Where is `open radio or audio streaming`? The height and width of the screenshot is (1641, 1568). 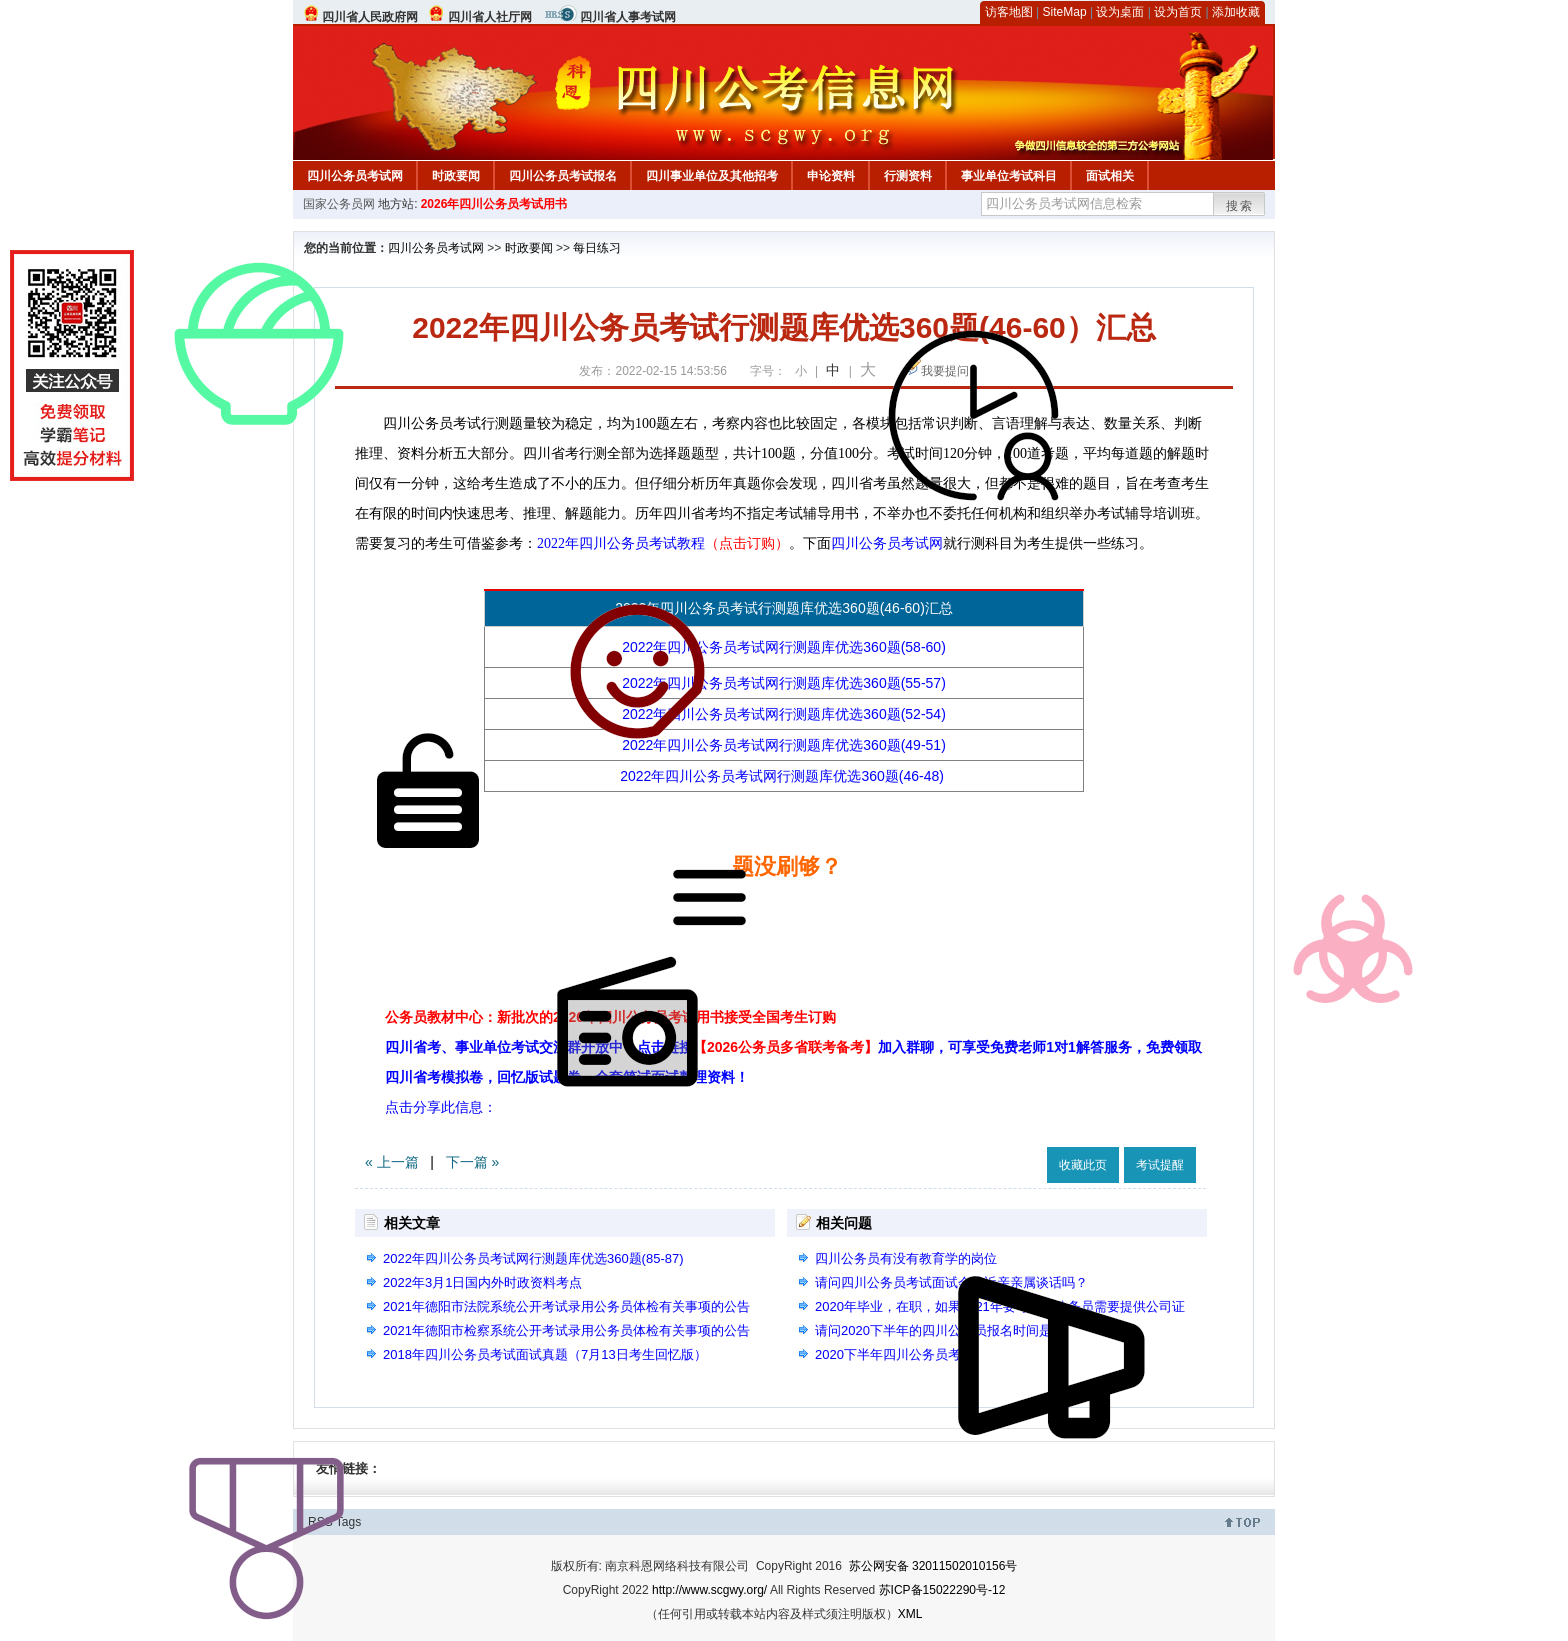 open radio or audio streaming is located at coordinates (627, 1032).